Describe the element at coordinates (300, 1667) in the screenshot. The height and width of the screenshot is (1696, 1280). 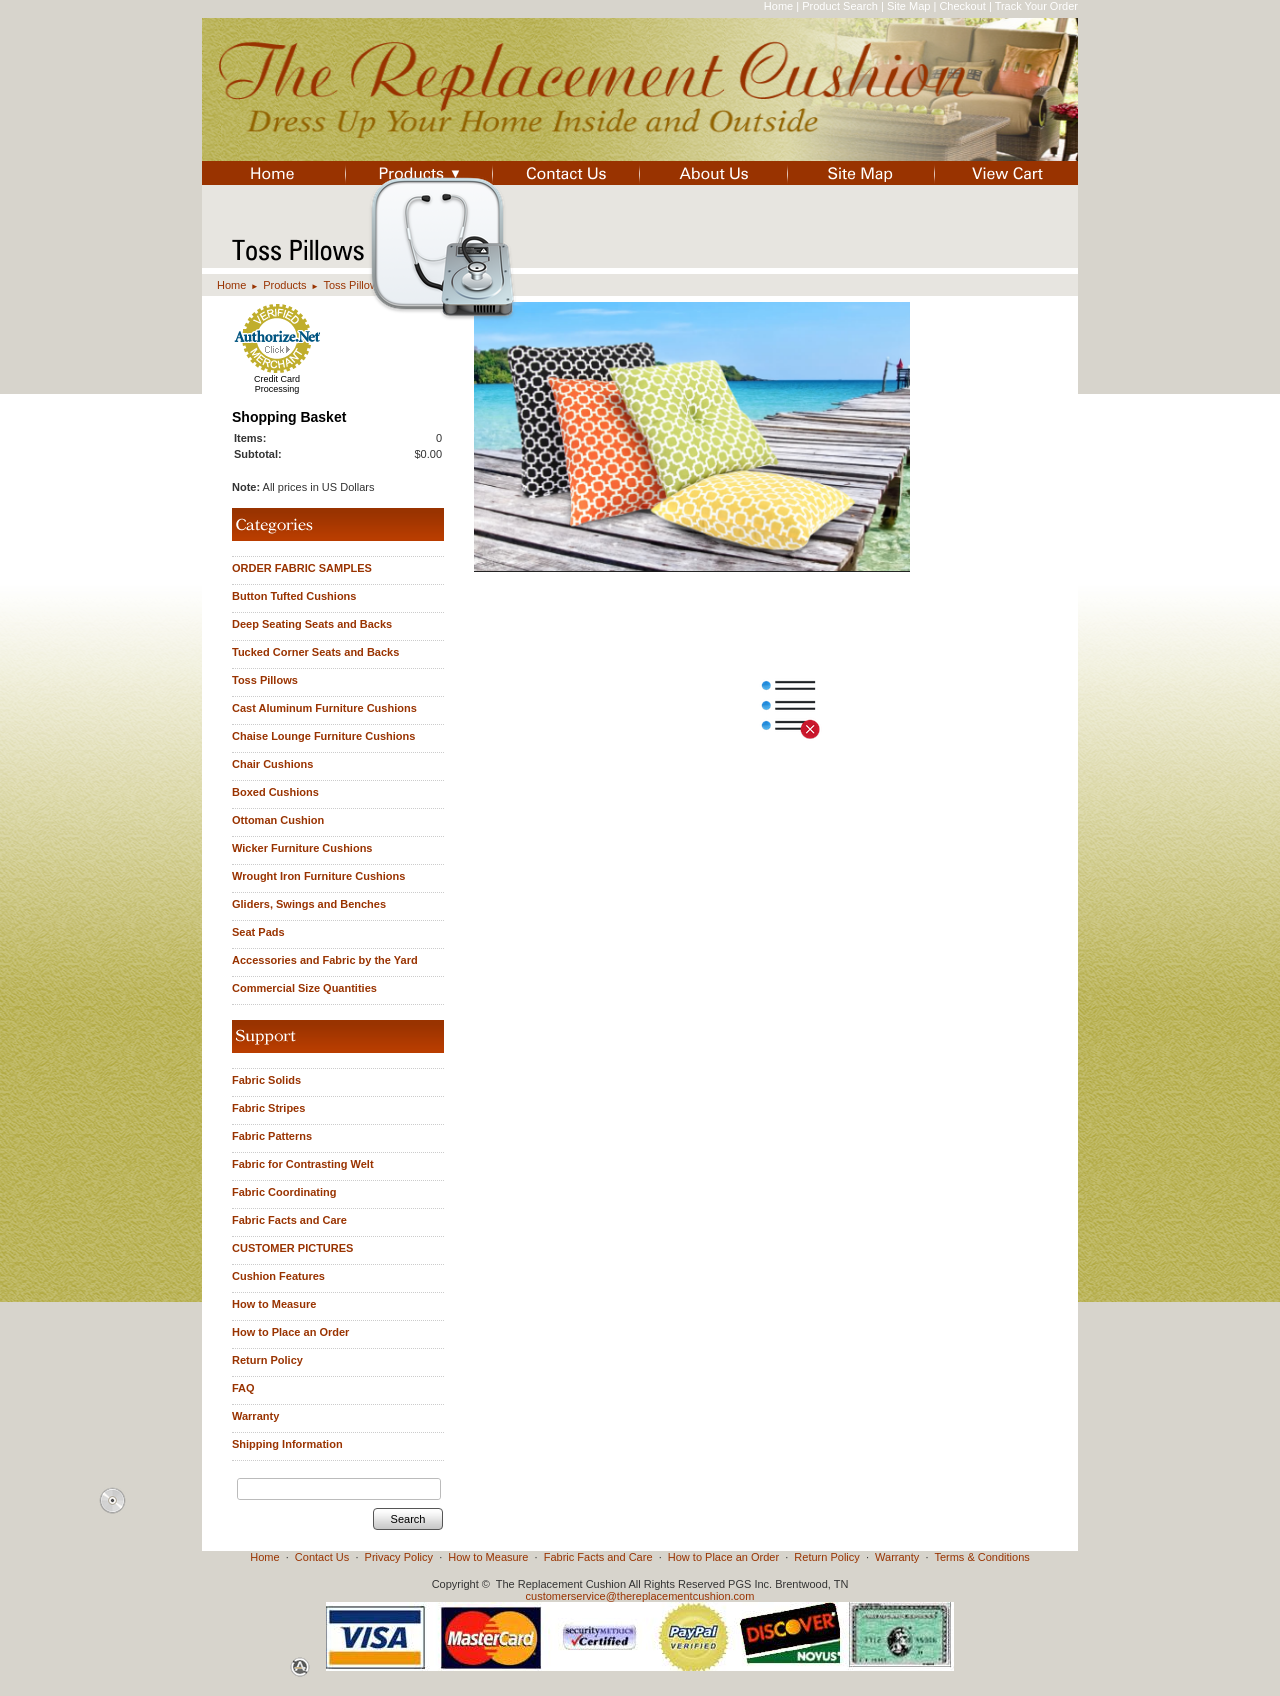
I see `open the software updater application` at that location.